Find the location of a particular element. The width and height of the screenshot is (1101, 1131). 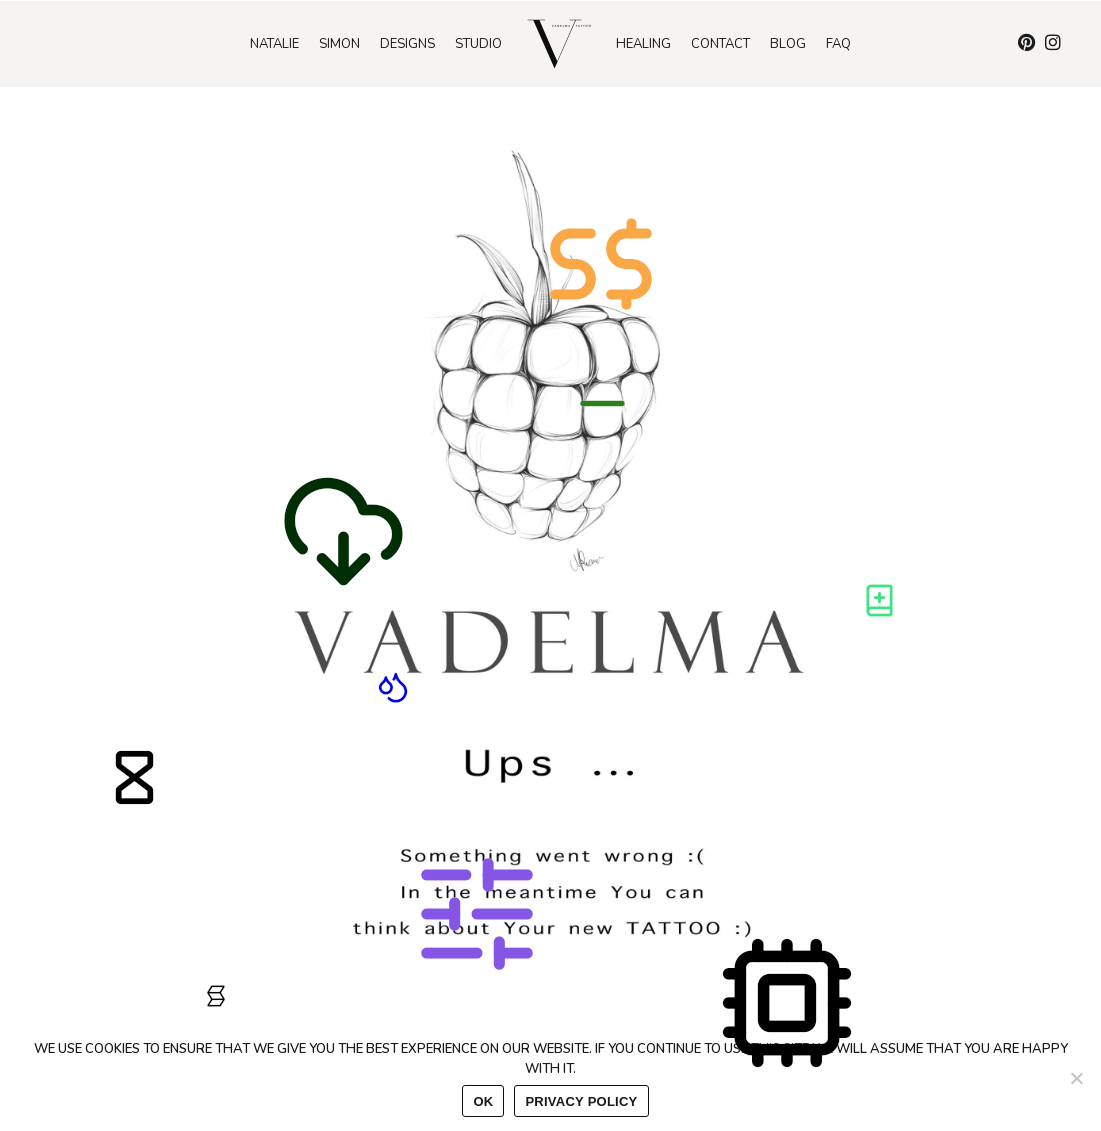

download file from cloud storage is located at coordinates (343, 531).